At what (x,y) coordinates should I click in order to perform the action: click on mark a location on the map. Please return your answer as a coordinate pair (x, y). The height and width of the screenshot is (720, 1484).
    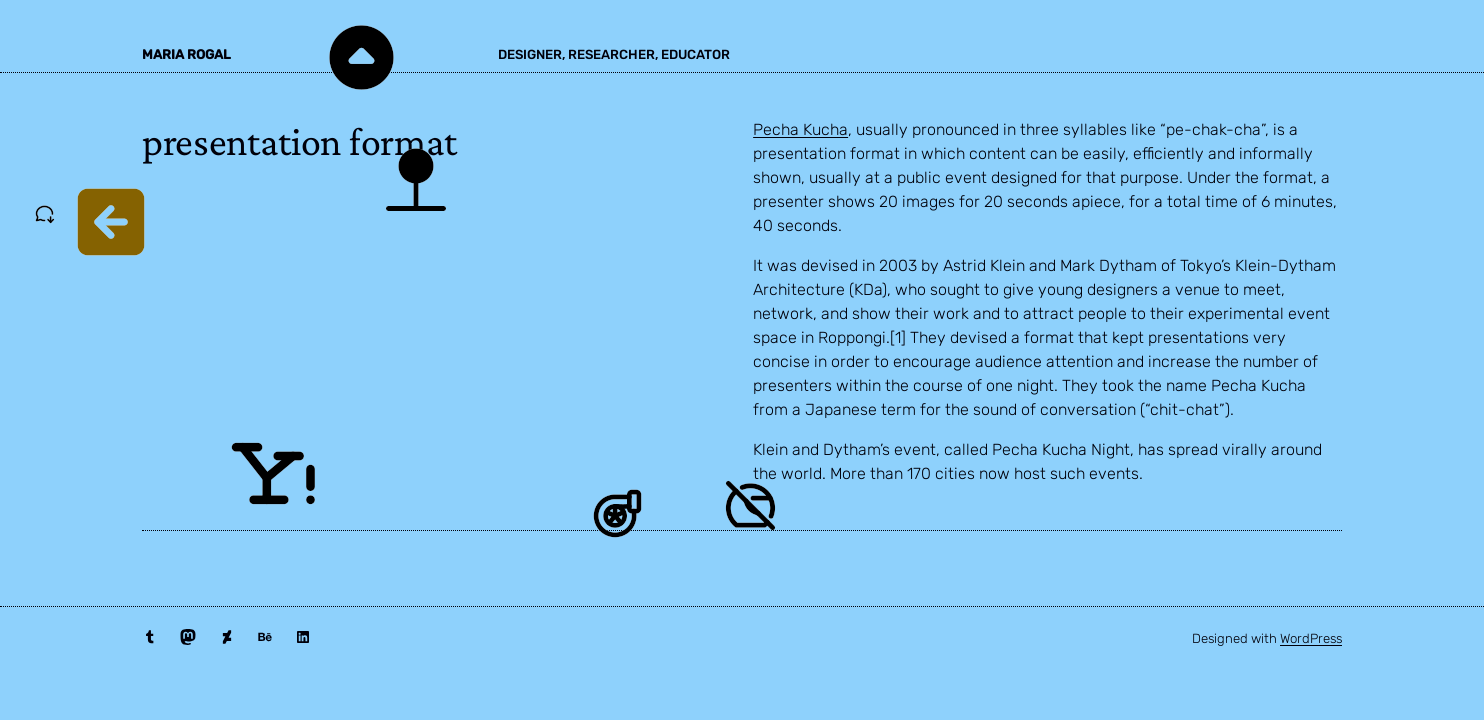
    Looking at the image, I should click on (416, 181).